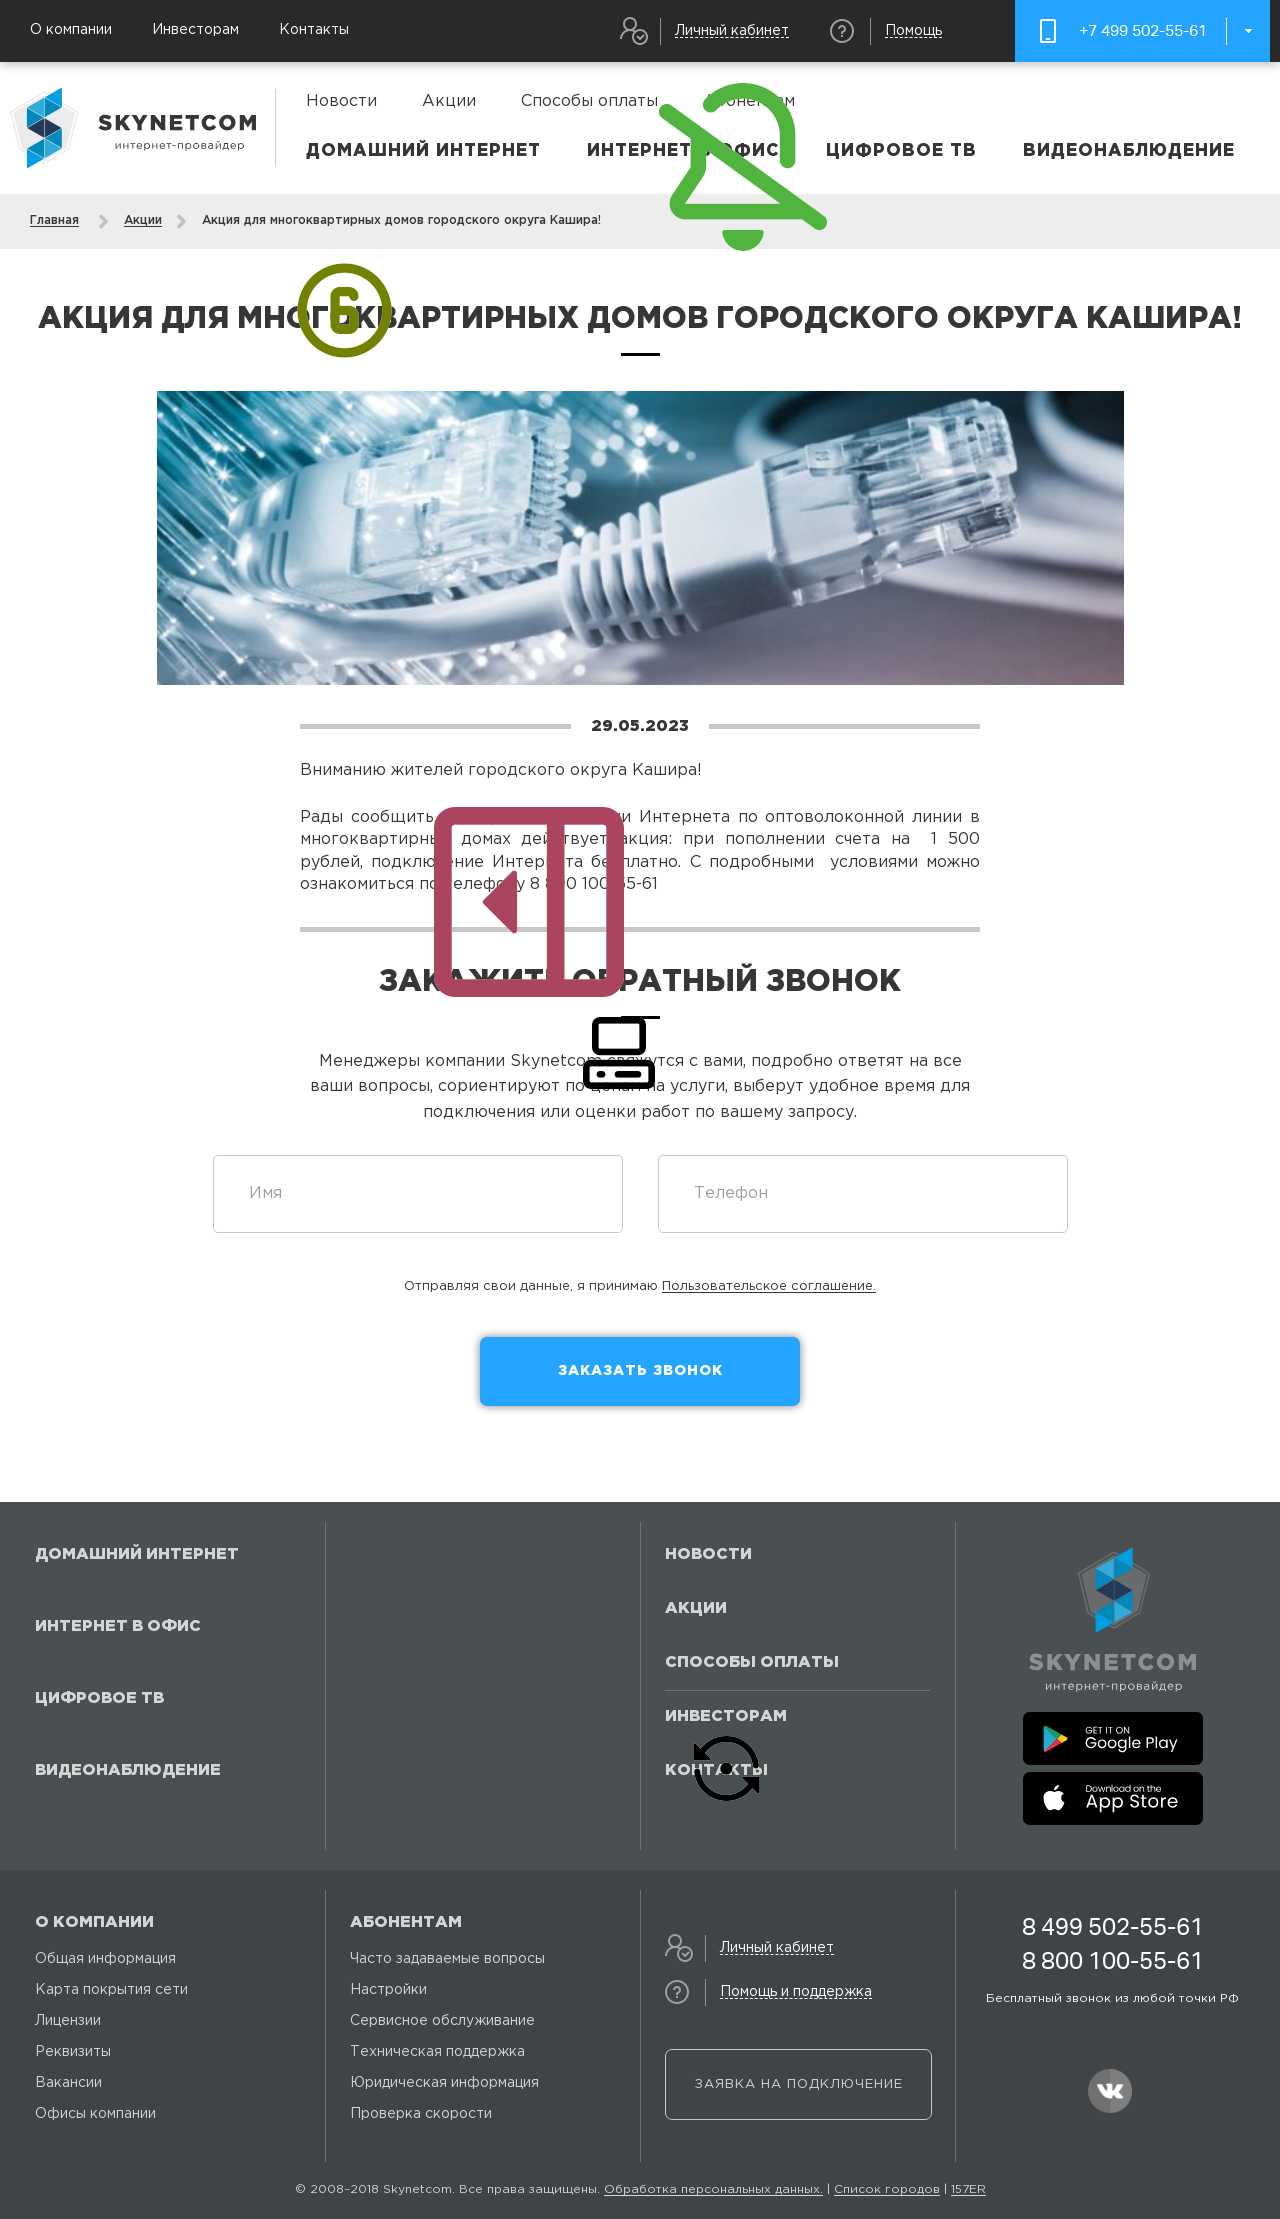  I want to click on launch a github codespace, so click(619, 1053).